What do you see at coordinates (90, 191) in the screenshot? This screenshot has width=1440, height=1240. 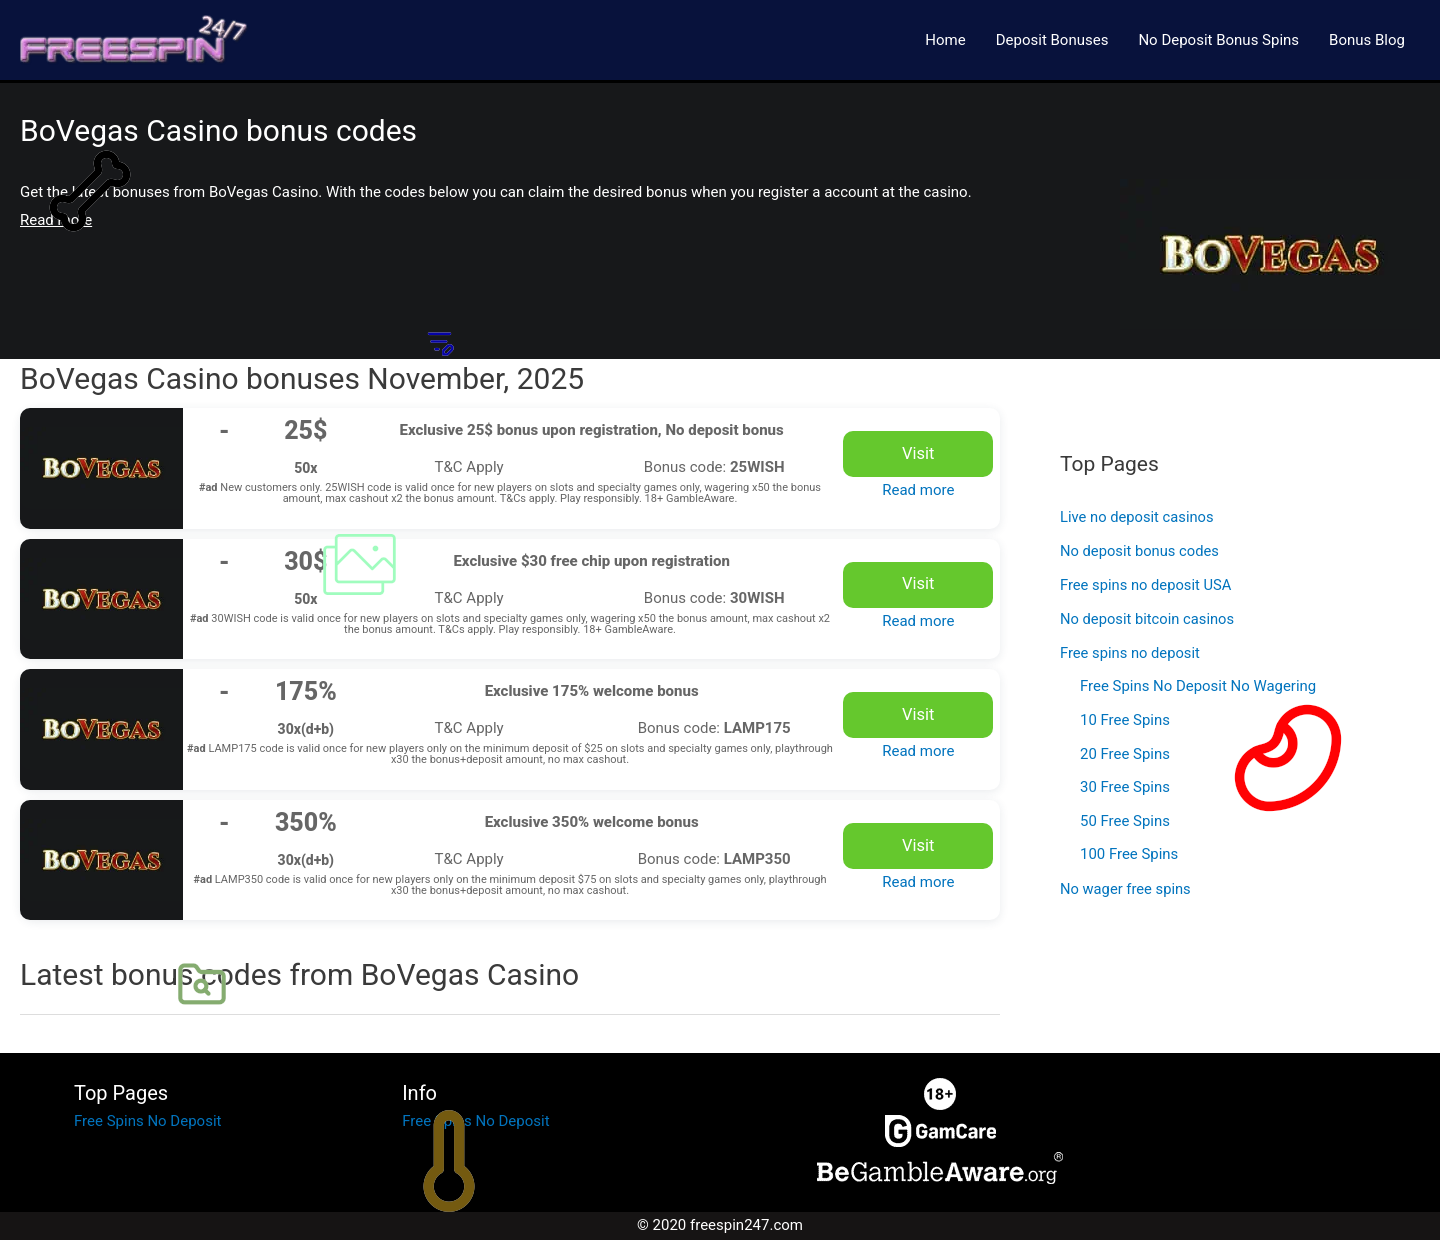 I see `access pet-related features or settings` at bounding box center [90, 191].